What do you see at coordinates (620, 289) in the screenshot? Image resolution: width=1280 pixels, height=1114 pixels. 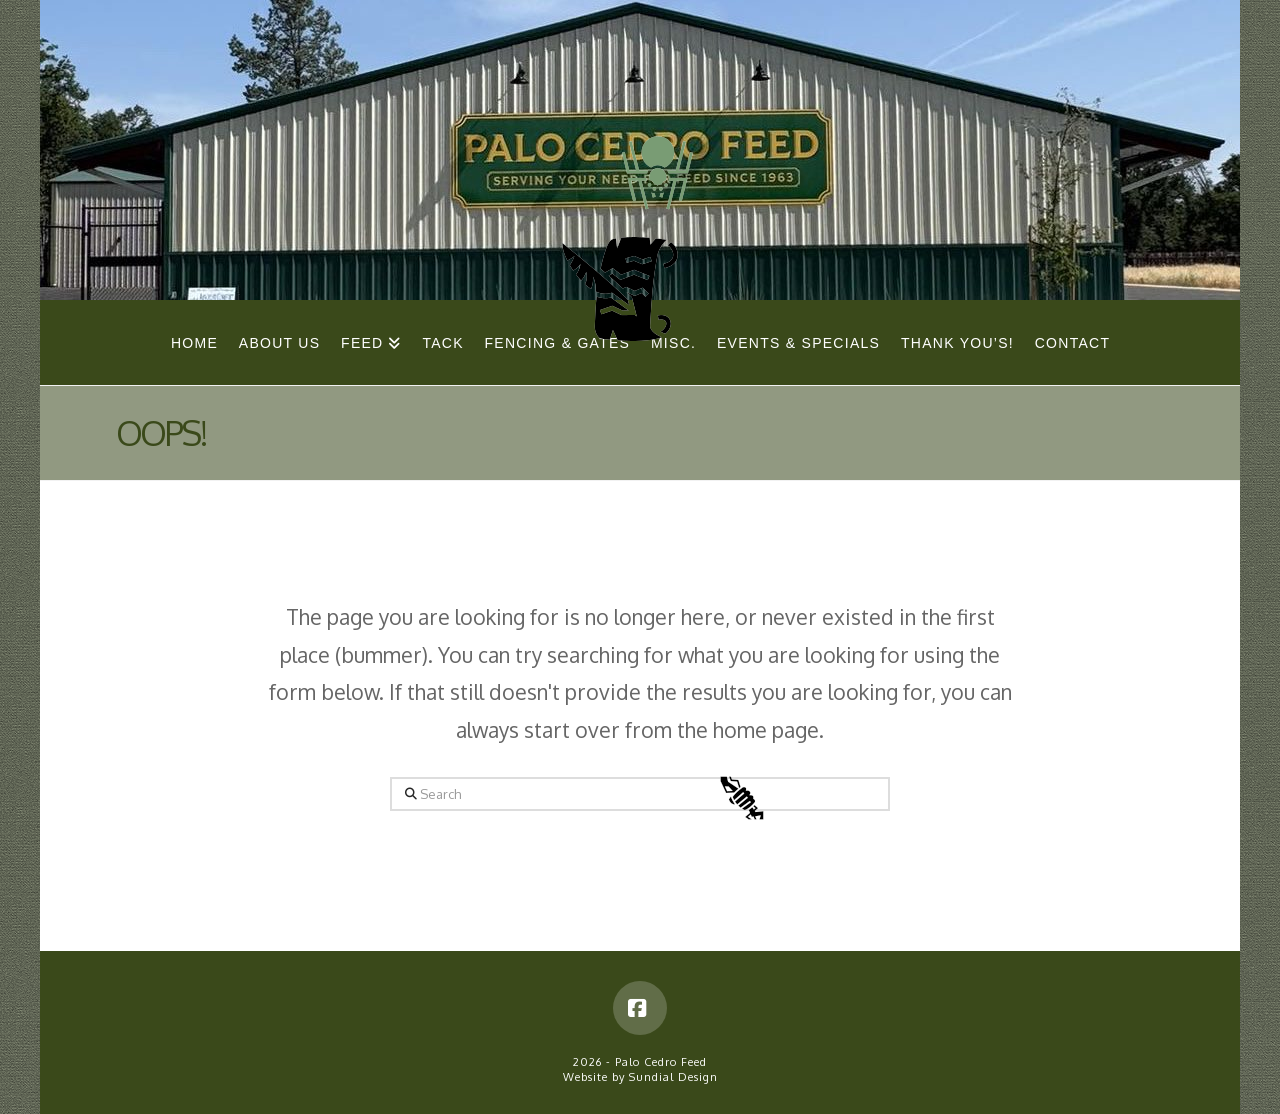 I see `access quest log or story journal` at bounding box center [620, 289].